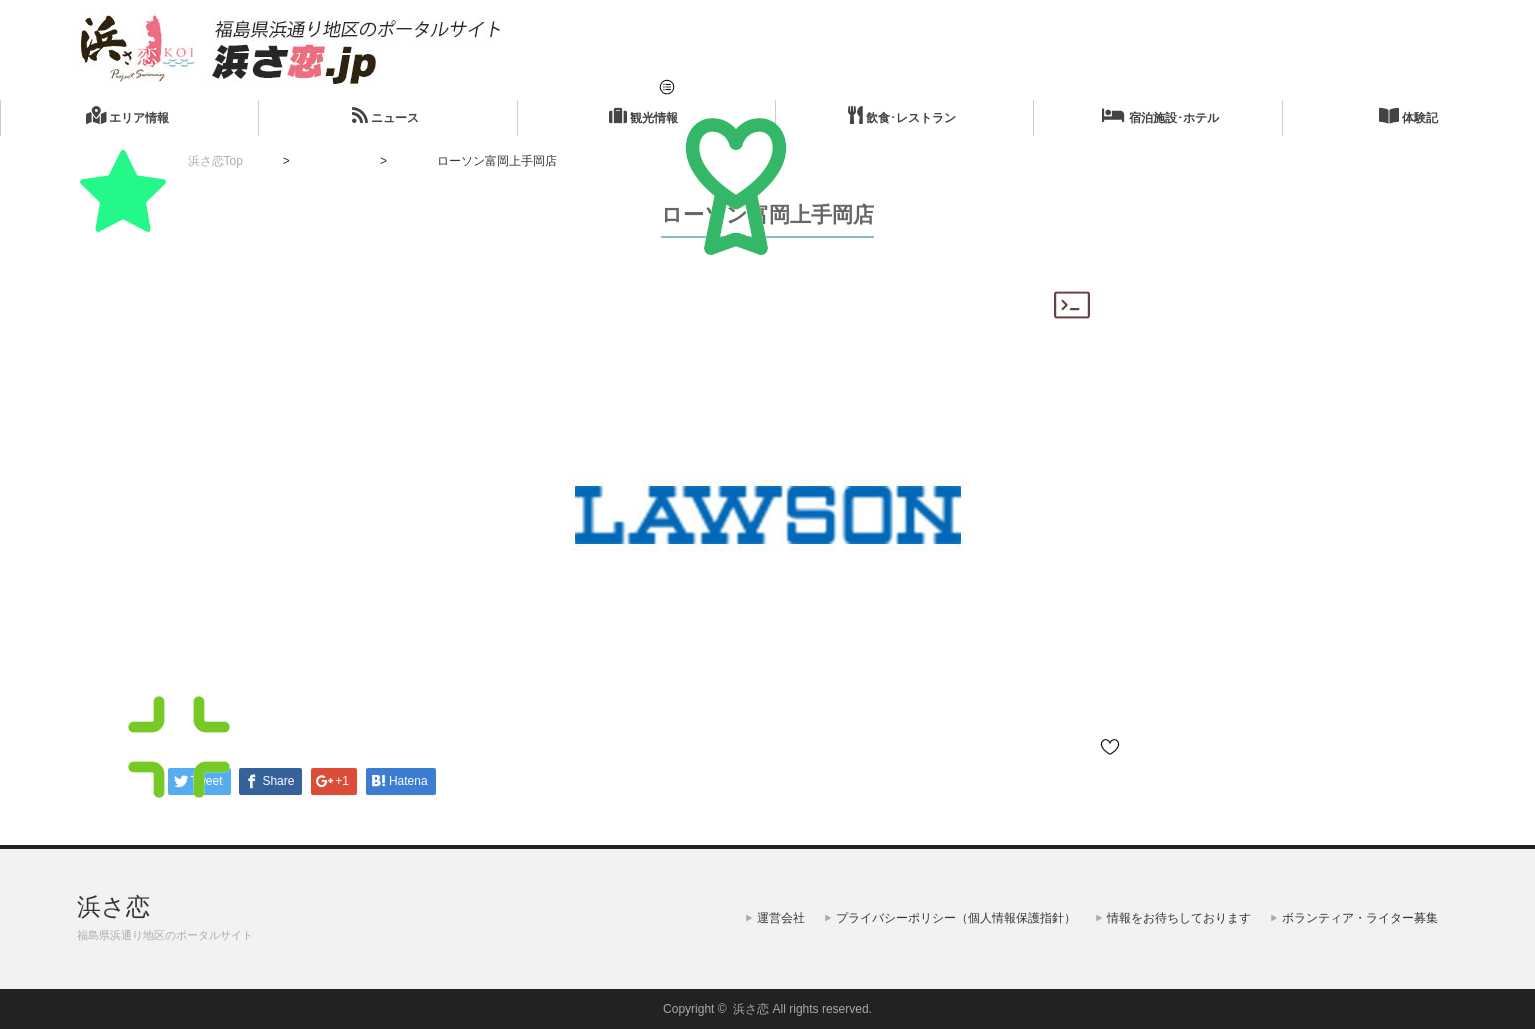 This screenshot has width=1535, height=1029. What do you see at coordinates (123, 195) in the screenshot?
I see `indicates a favorited or starred item` at bounding box center [123, 195].